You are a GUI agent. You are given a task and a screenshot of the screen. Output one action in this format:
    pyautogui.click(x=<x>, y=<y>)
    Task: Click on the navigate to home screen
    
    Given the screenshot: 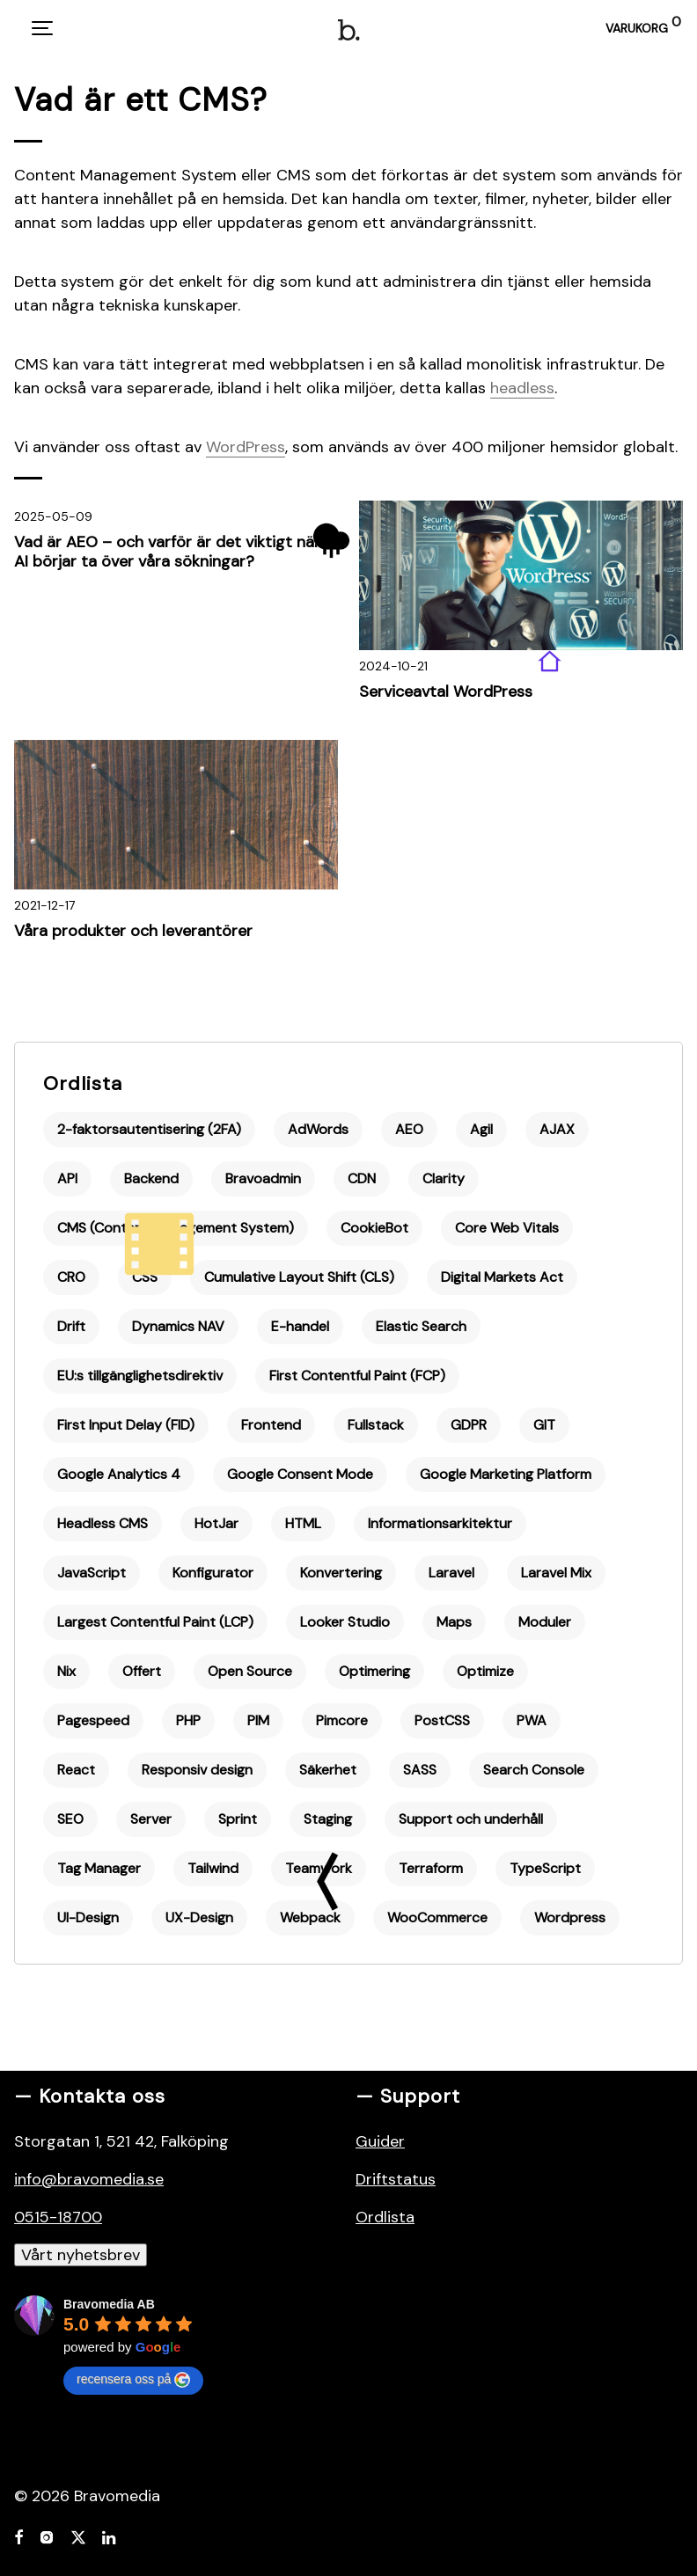 What is the action you would take?
    pyautogui.click(x=549, y=662)
    